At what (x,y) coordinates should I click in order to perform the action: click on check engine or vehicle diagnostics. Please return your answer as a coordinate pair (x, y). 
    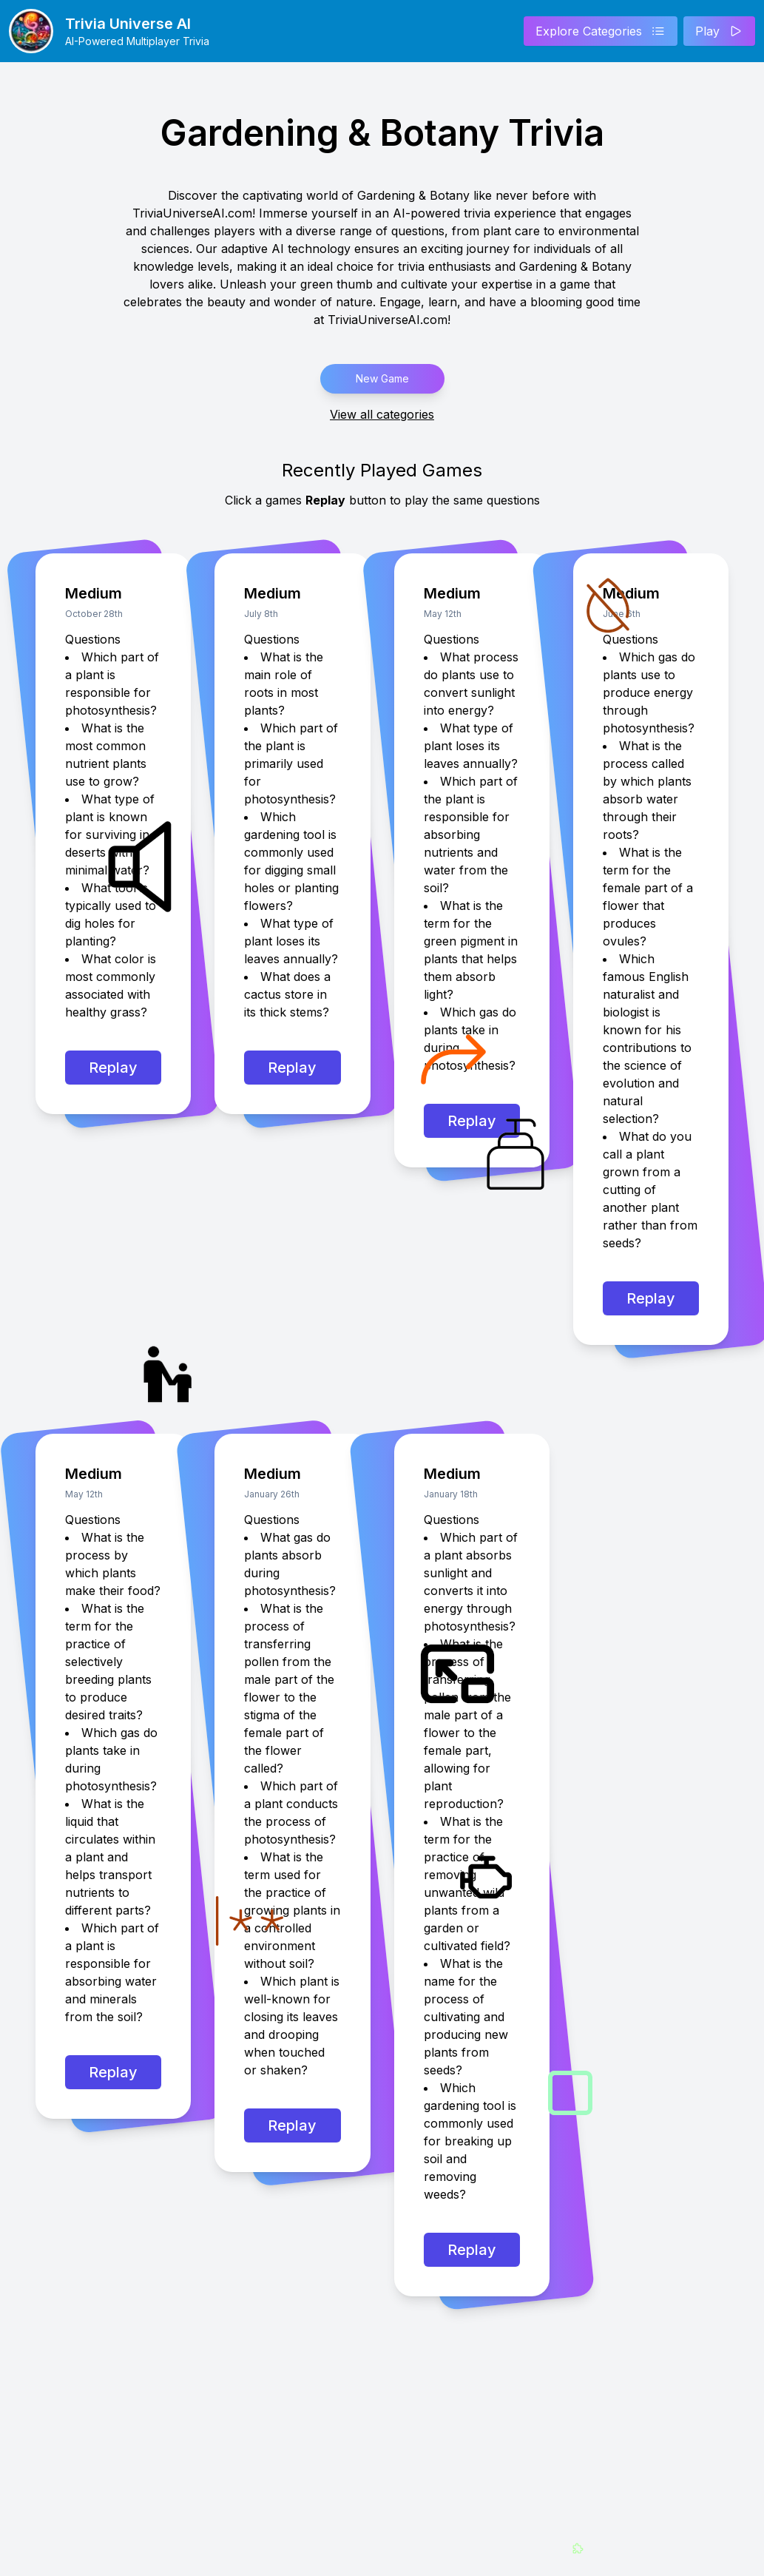
    Looking at the image, I should click on (485, 1878).